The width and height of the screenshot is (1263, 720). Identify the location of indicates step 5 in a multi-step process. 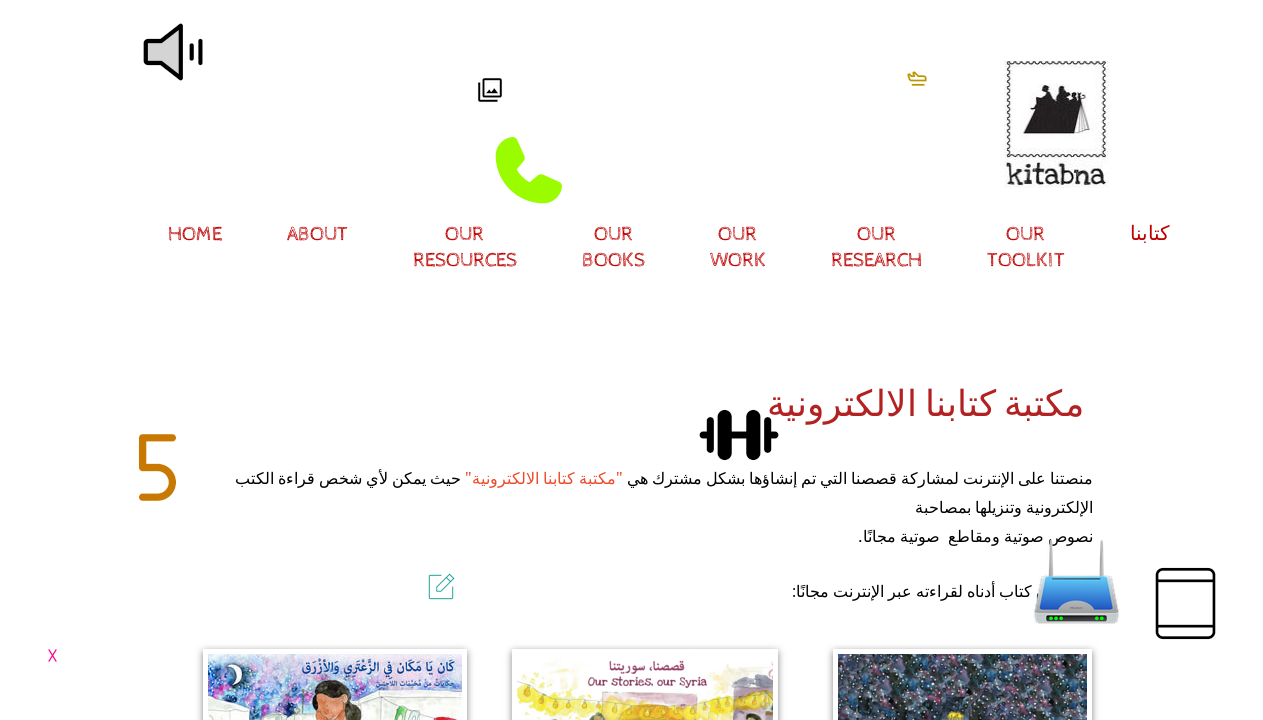
(157, 467).